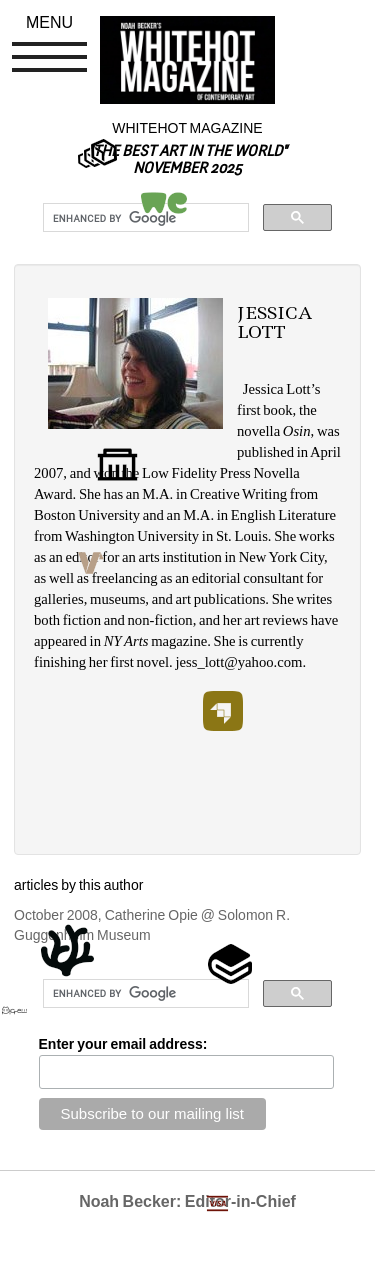 This screenshot has width=375, height=1270. Describe the element at coordinates (223, 711) in the screenshot. I see `open strapi CMS dashboard` at that location.